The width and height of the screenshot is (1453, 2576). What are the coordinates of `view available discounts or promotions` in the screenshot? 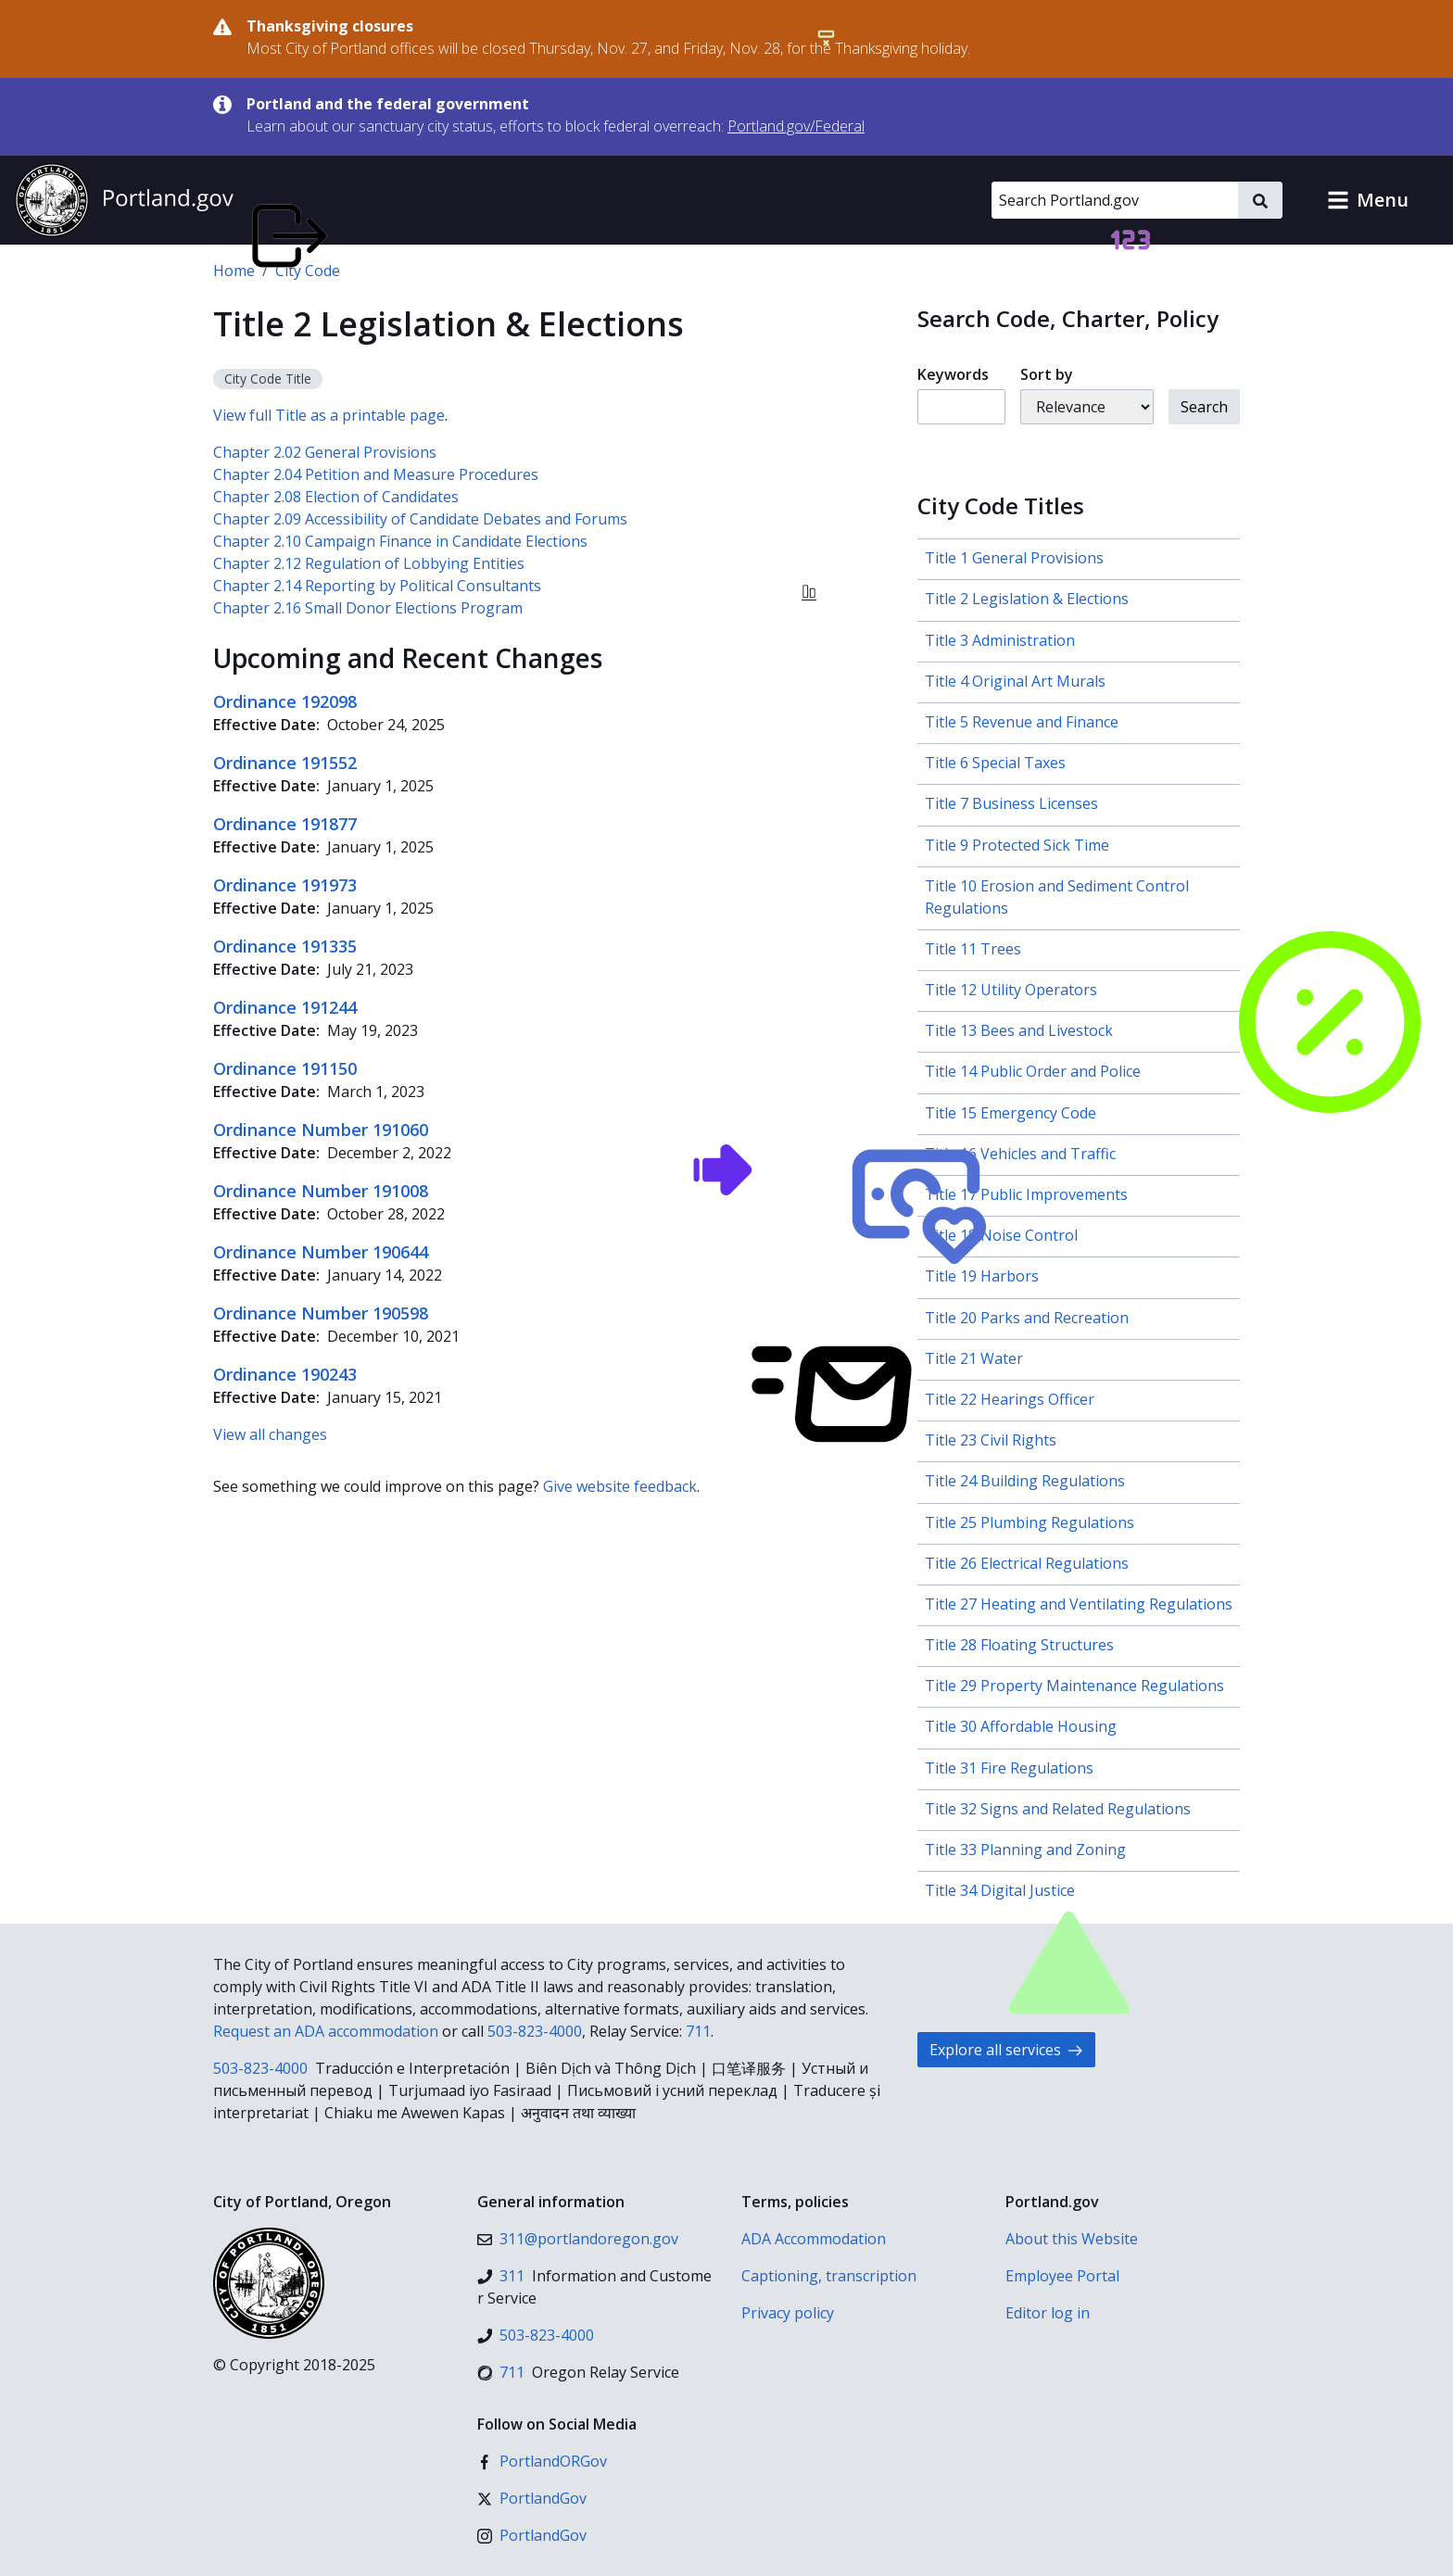 It's located at (1330, 1022).